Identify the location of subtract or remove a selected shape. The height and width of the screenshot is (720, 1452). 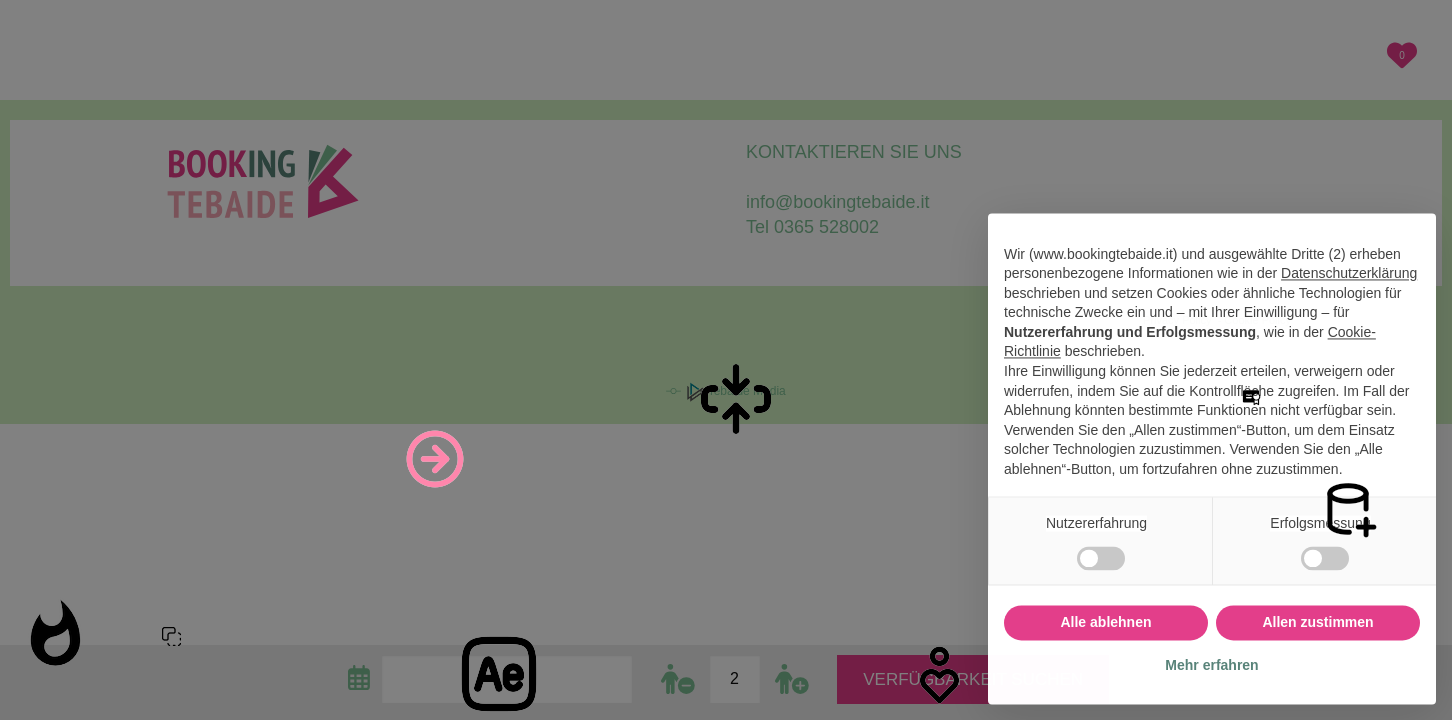
(171, 636).